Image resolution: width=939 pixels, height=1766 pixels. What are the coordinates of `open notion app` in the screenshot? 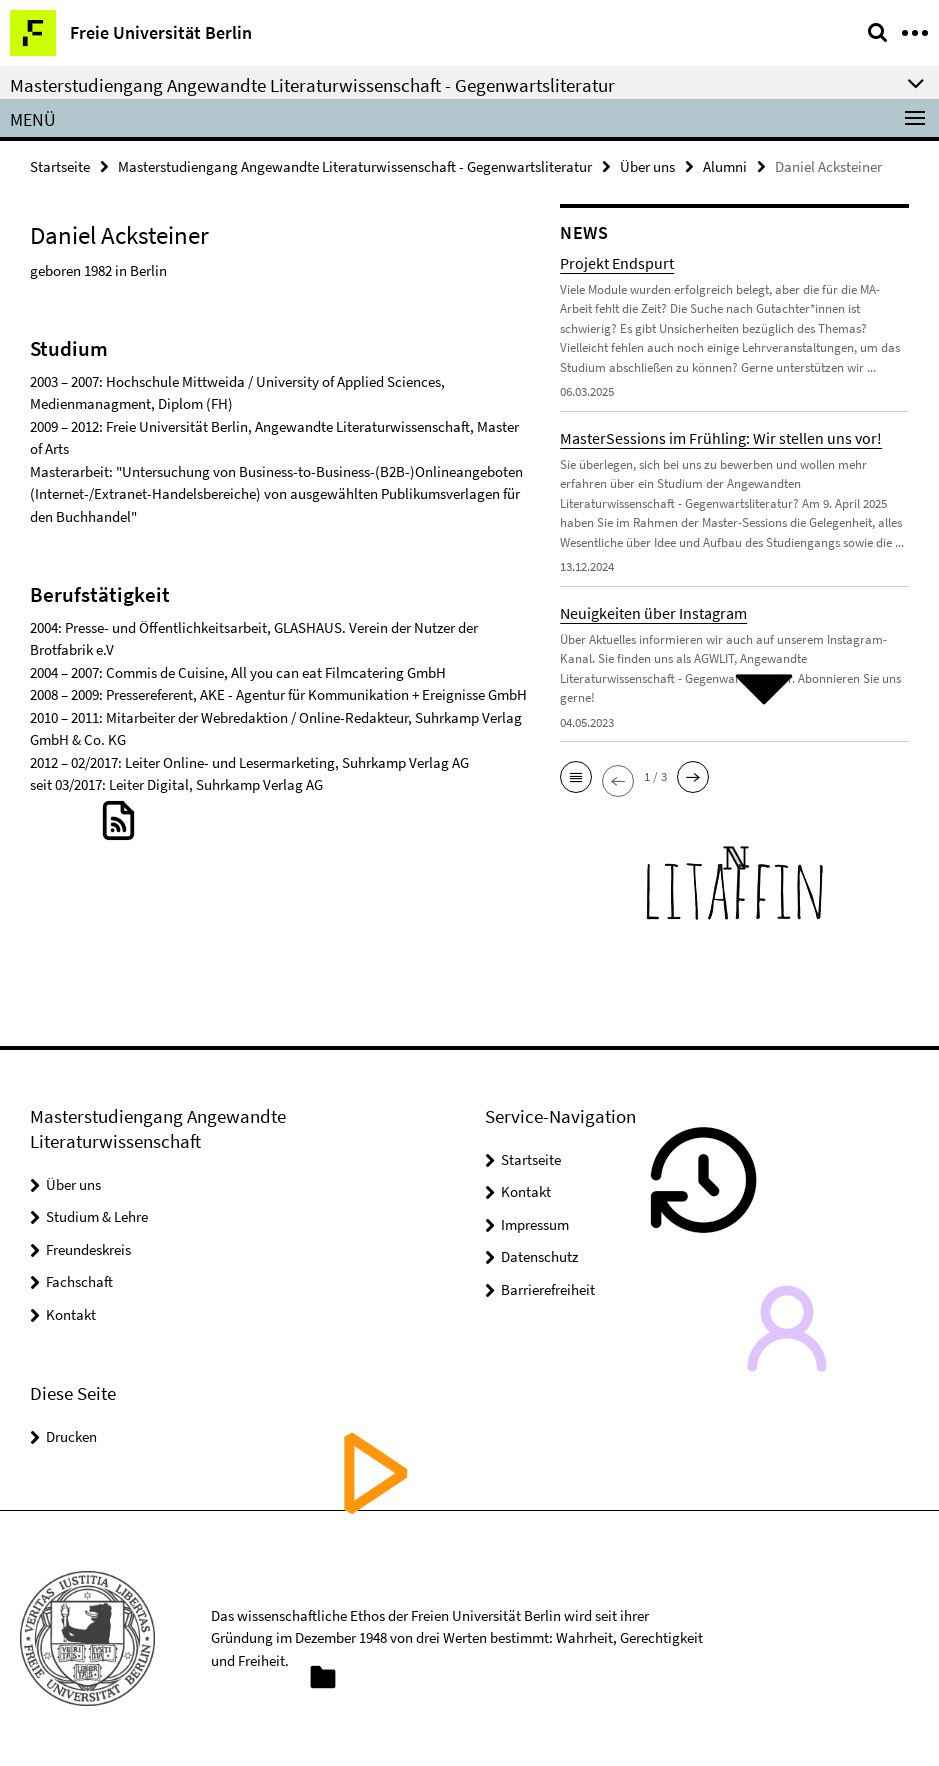 It's located at (736, 858).